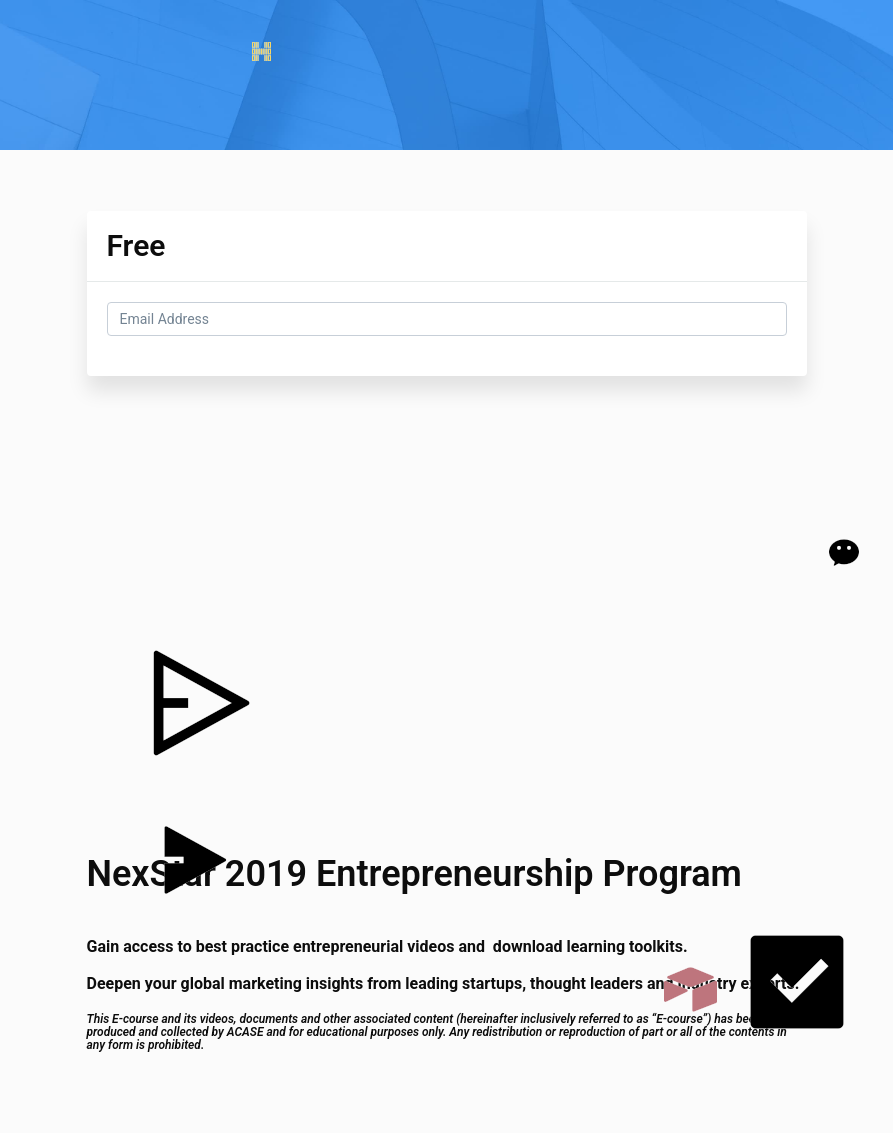  Describe the element at coordinates (198, 703) in the screenshot. I see `send a message` at that location.